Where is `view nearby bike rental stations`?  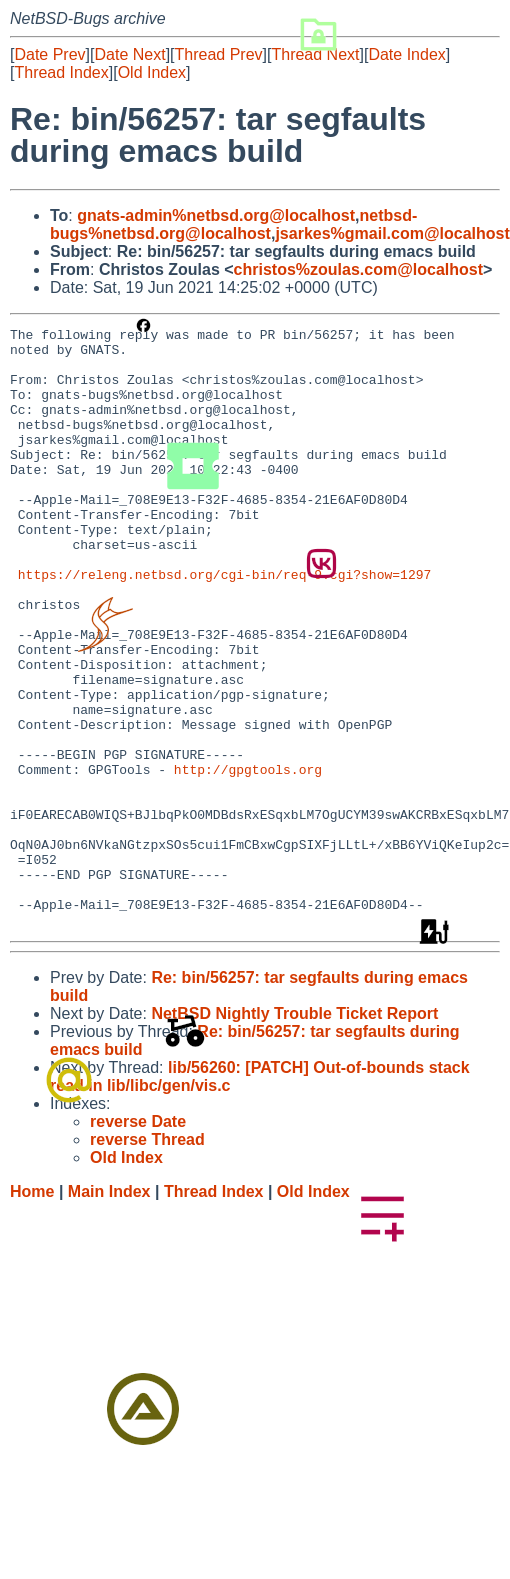
view nearby bike rental stations is located at coordinates (185, 1031).